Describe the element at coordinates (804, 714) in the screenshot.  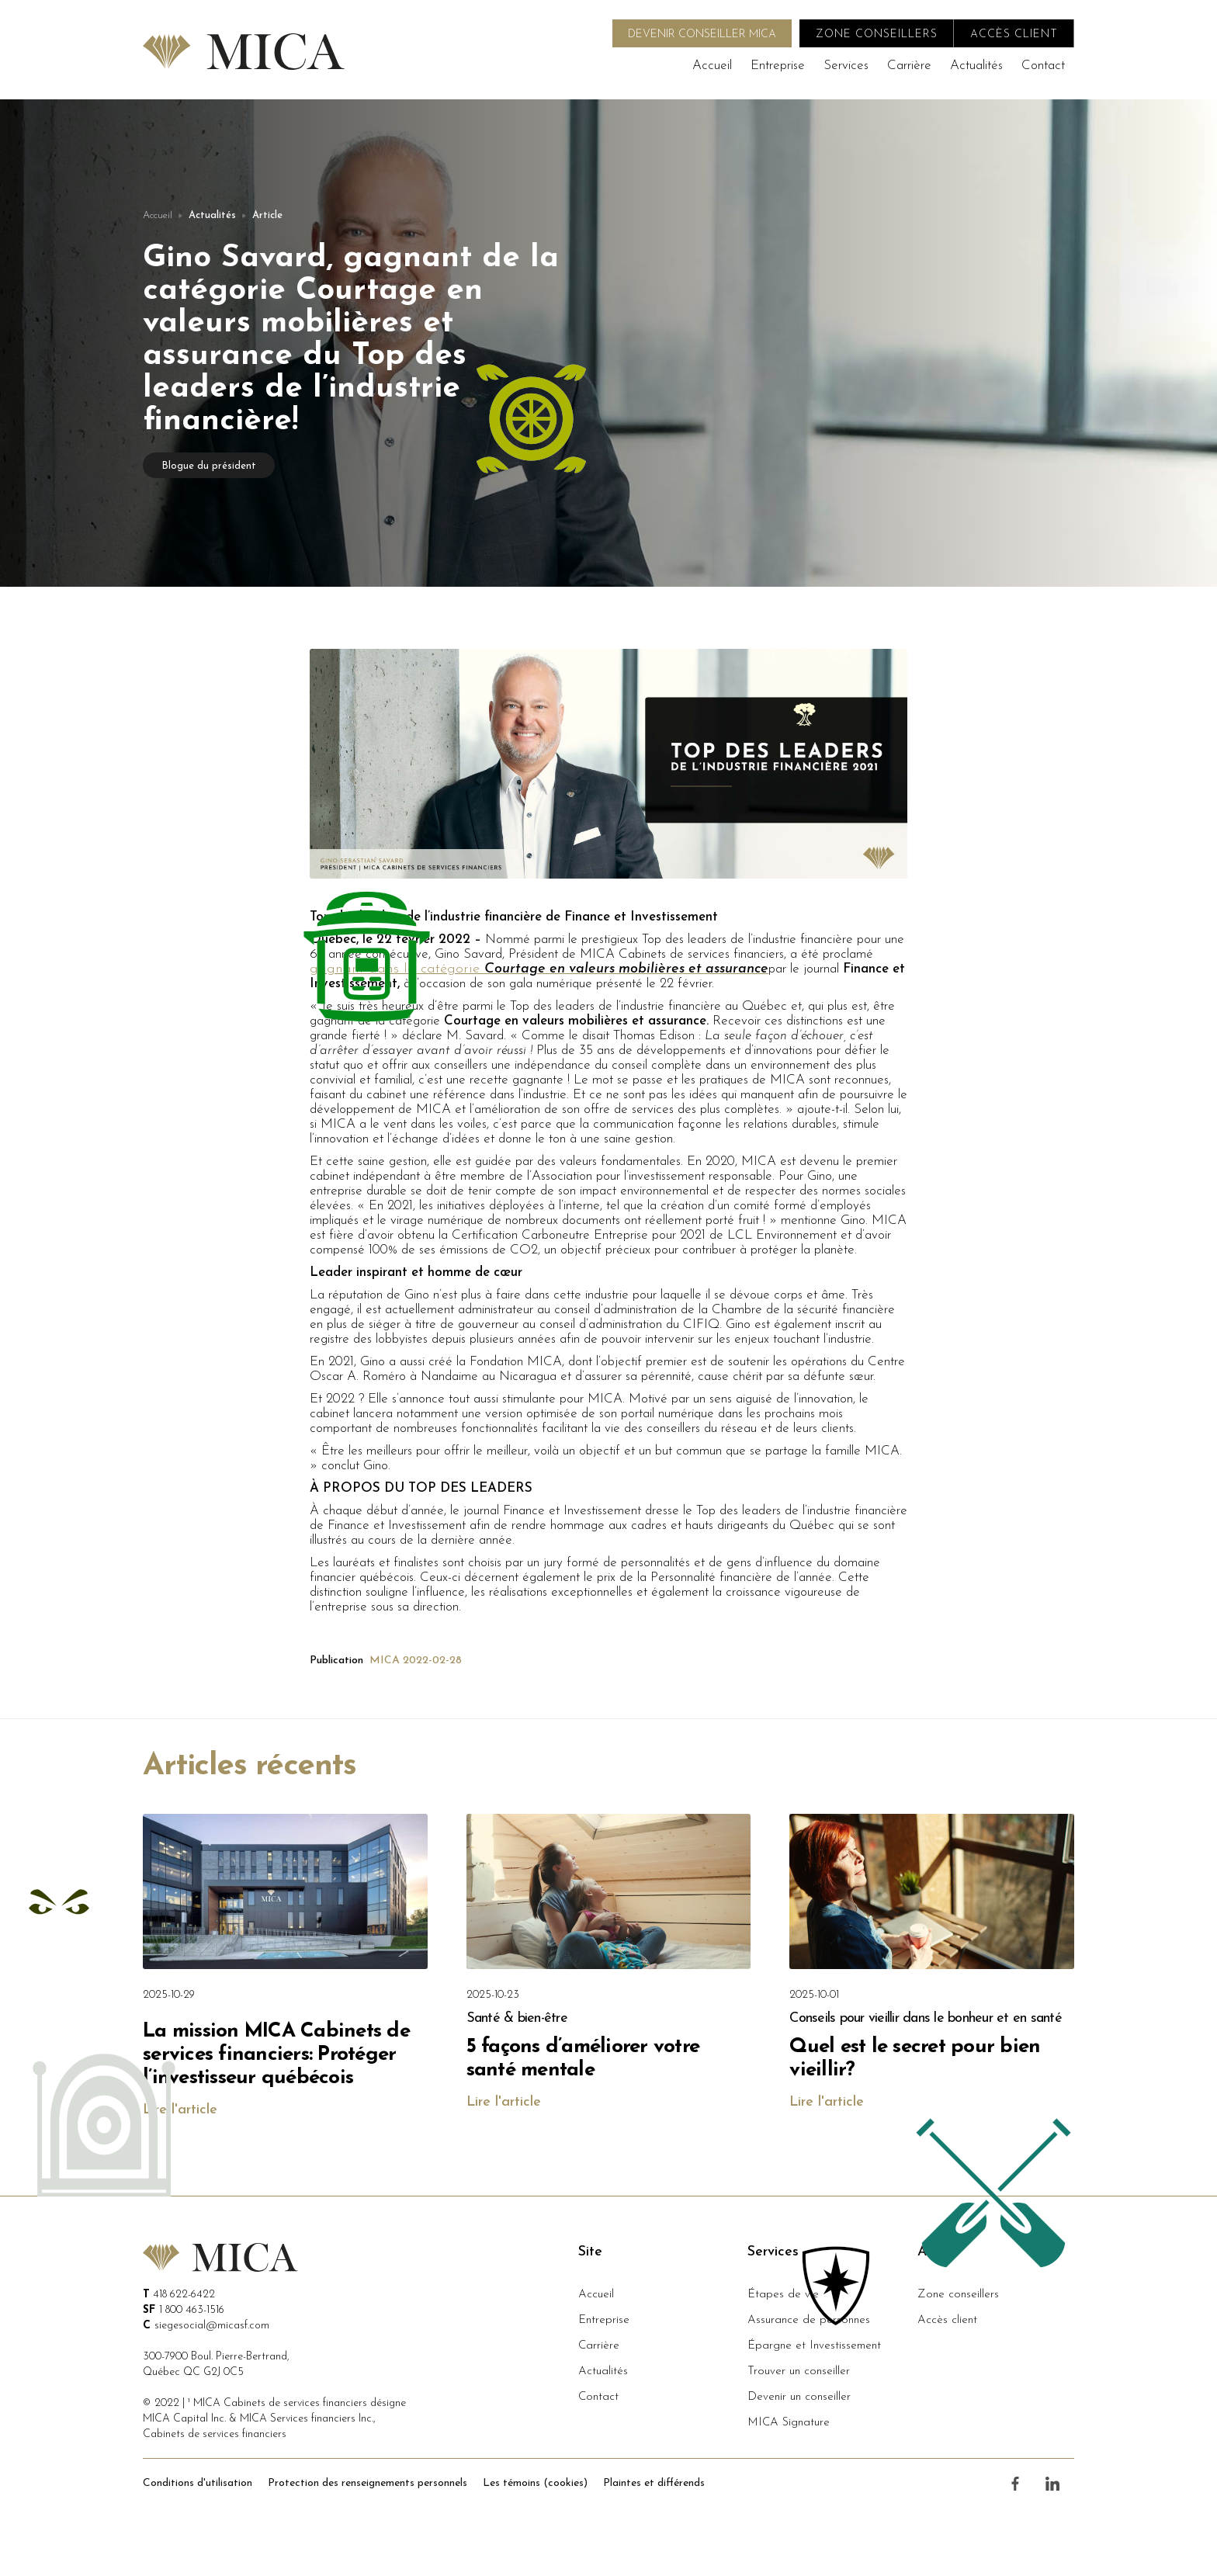
I see `represents nature or environmental features in a game` at that location.